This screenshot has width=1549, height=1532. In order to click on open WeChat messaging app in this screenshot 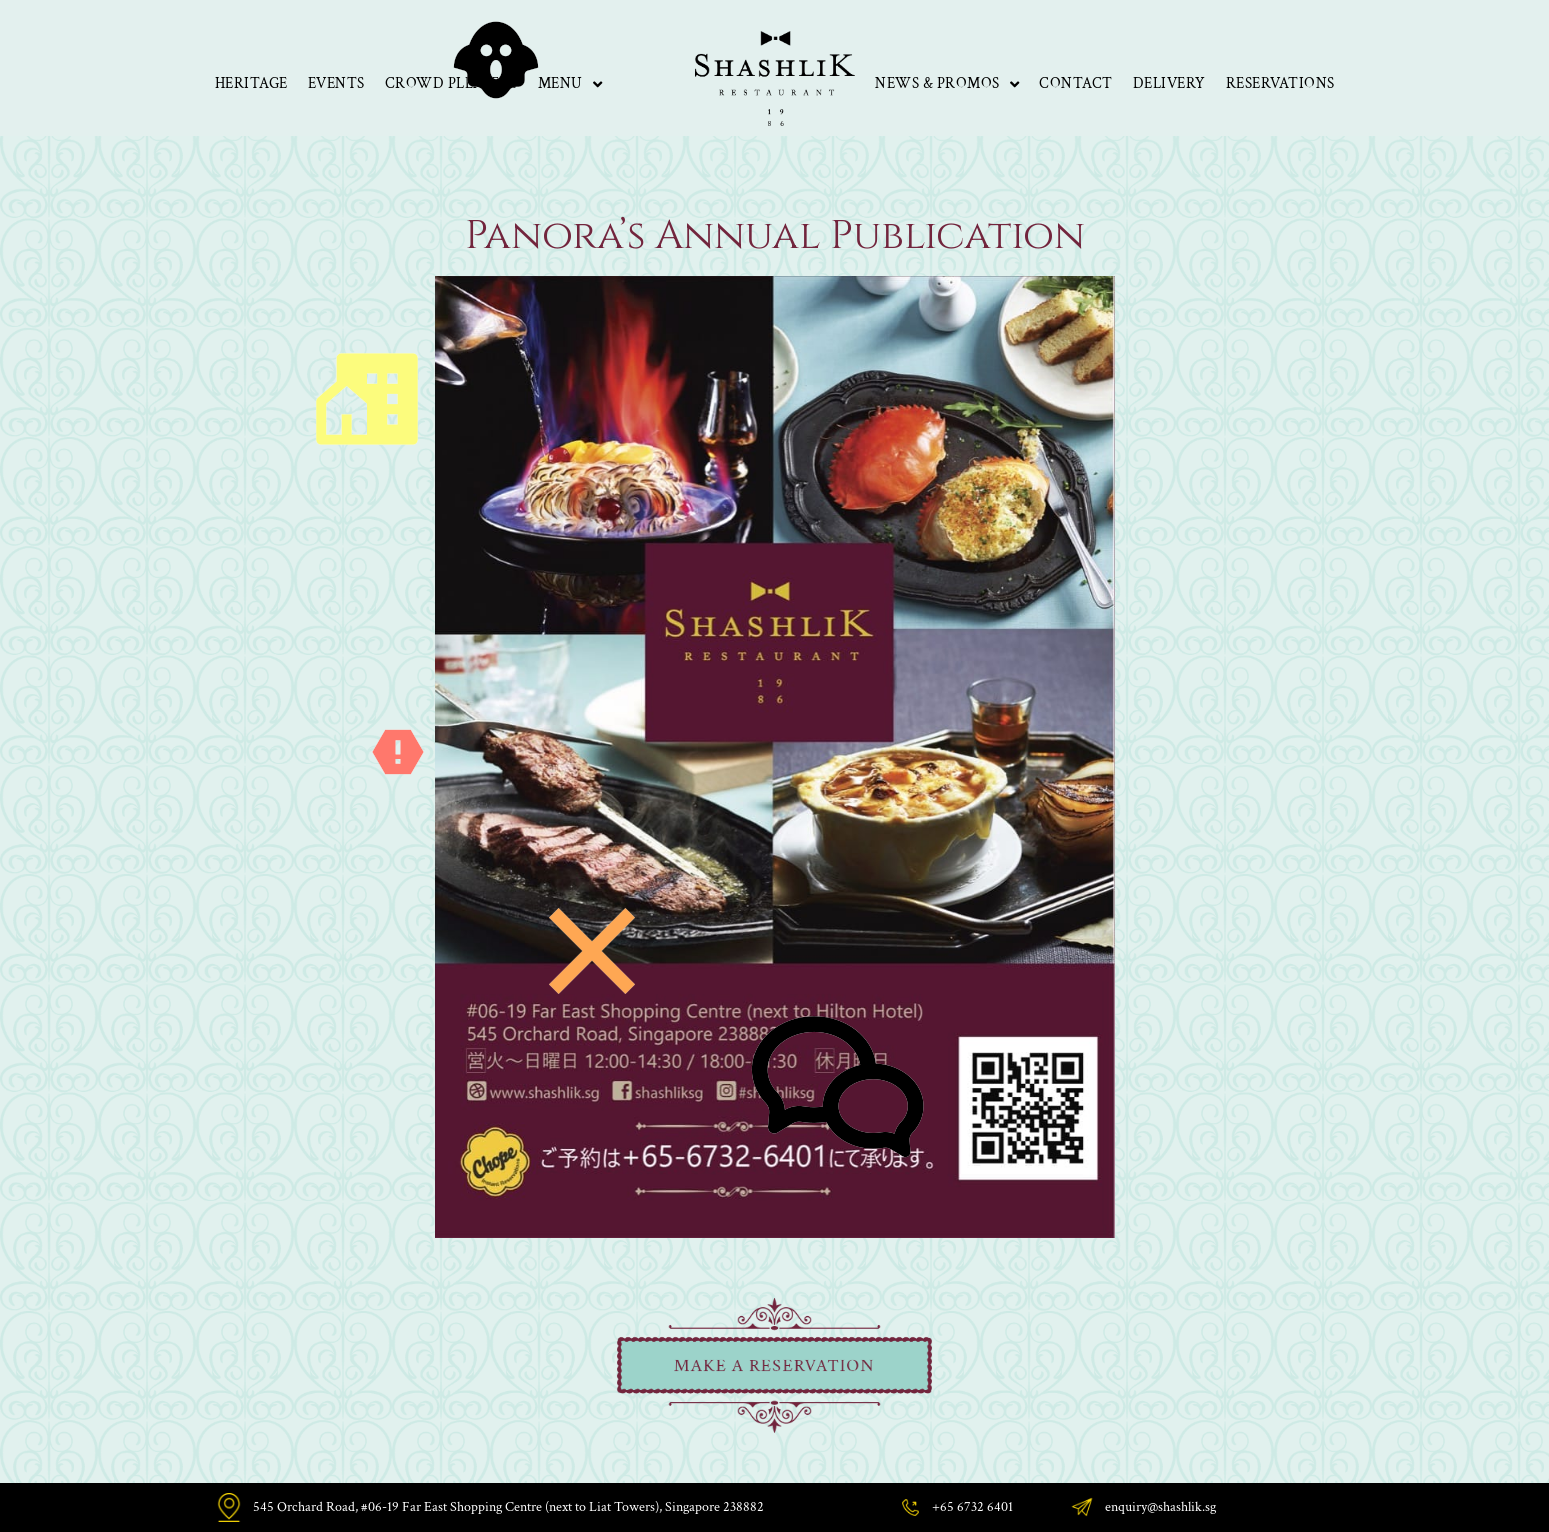, I will do `click(838, 1085)`.